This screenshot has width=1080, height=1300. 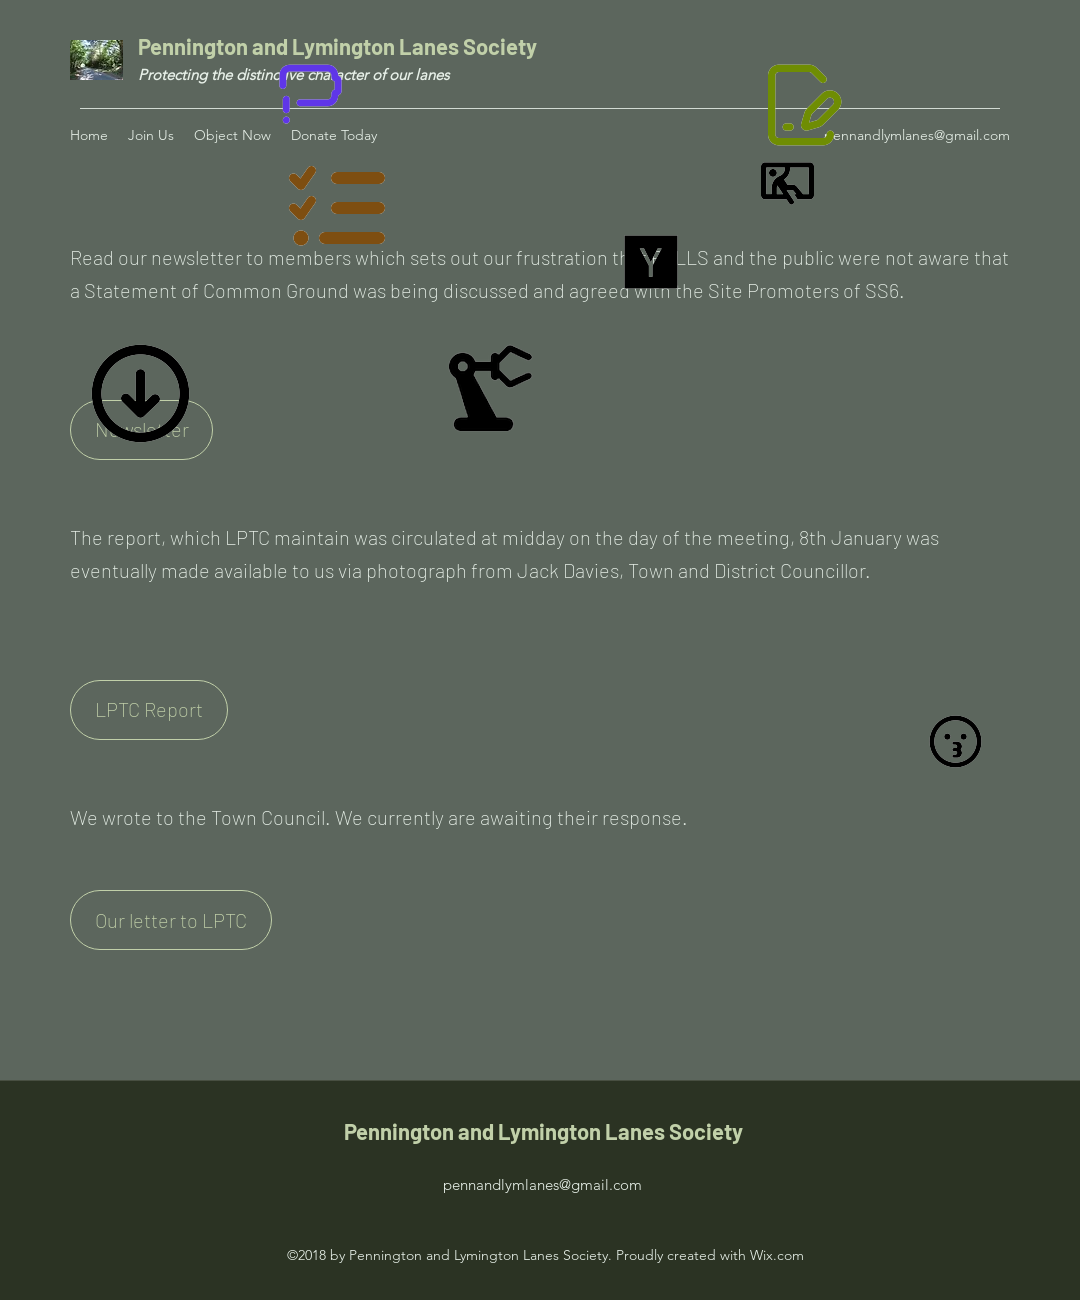 I want to click on emergency exit or escape route, so click(x=787, y=183).